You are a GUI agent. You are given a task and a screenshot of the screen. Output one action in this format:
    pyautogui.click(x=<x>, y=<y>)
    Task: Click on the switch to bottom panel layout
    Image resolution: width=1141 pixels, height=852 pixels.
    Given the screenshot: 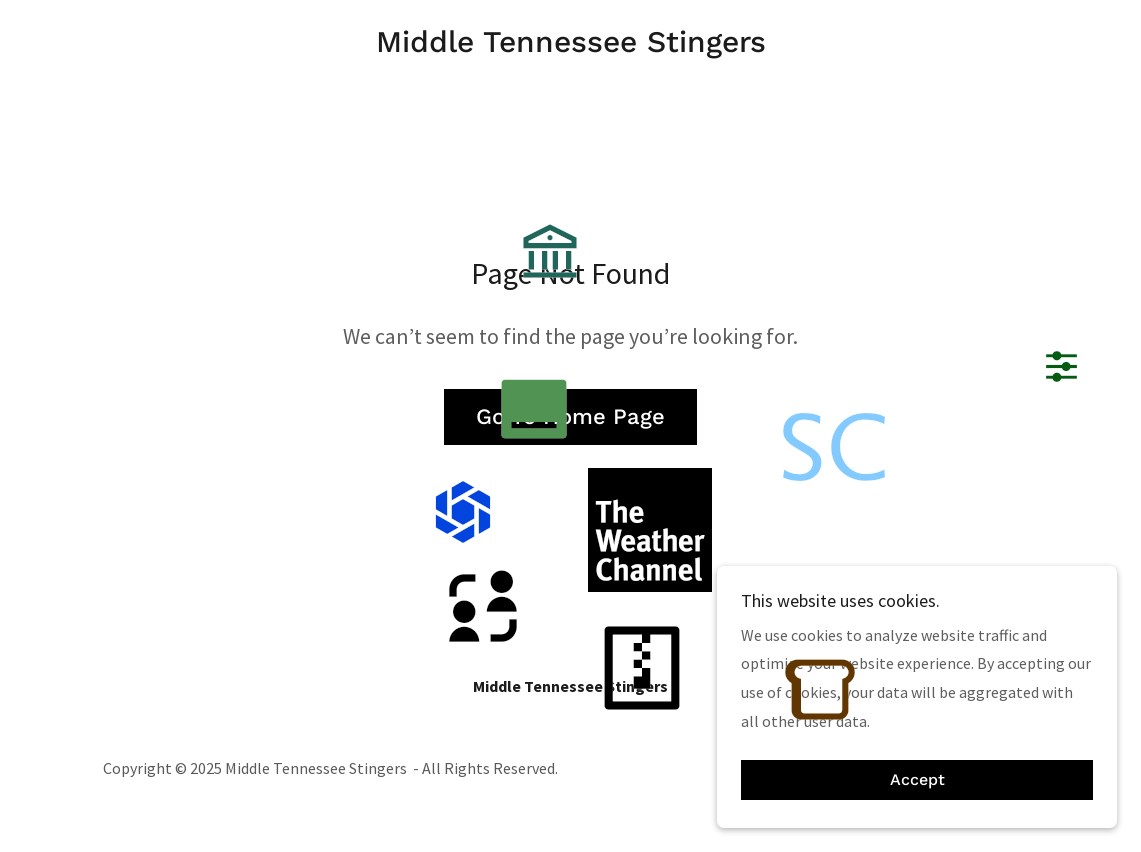 What is the action you would take?
    pyautogui.click(x=534, y=409)
    